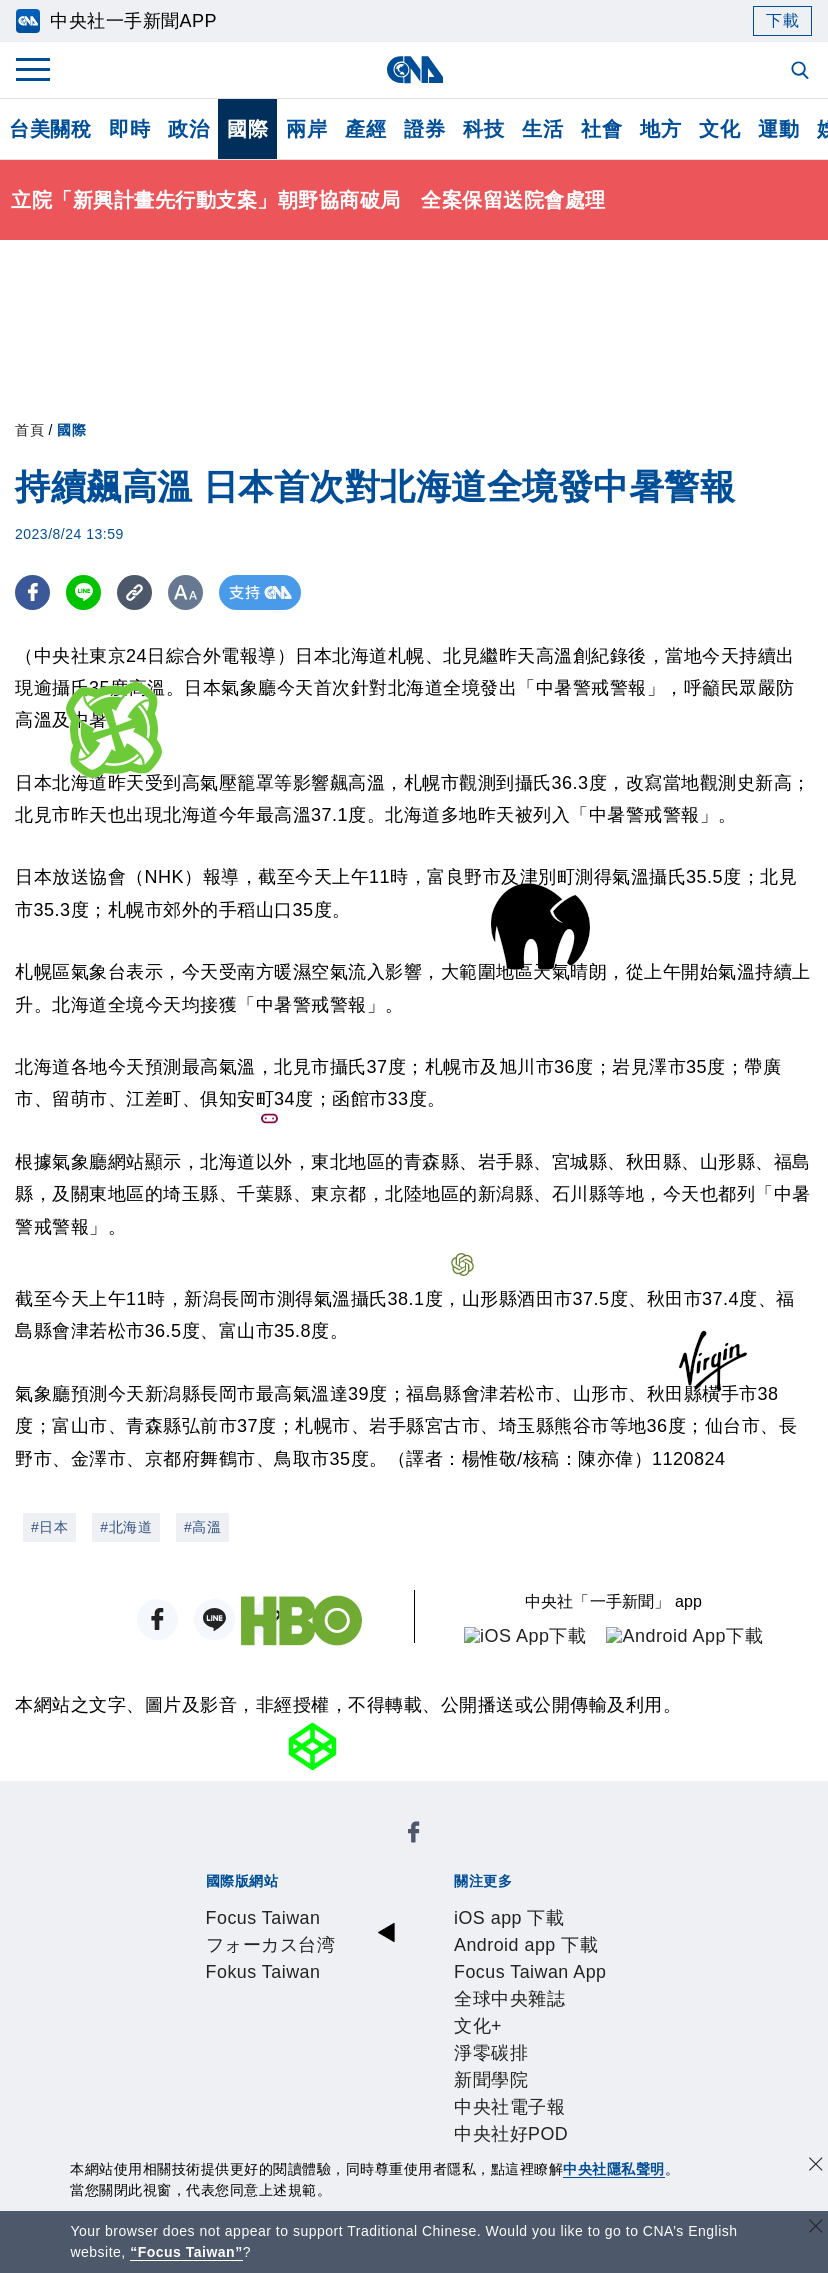  Describe the element at coordinates (713, 1361) in the screenshot. I see `virgin group company logo` at that location.